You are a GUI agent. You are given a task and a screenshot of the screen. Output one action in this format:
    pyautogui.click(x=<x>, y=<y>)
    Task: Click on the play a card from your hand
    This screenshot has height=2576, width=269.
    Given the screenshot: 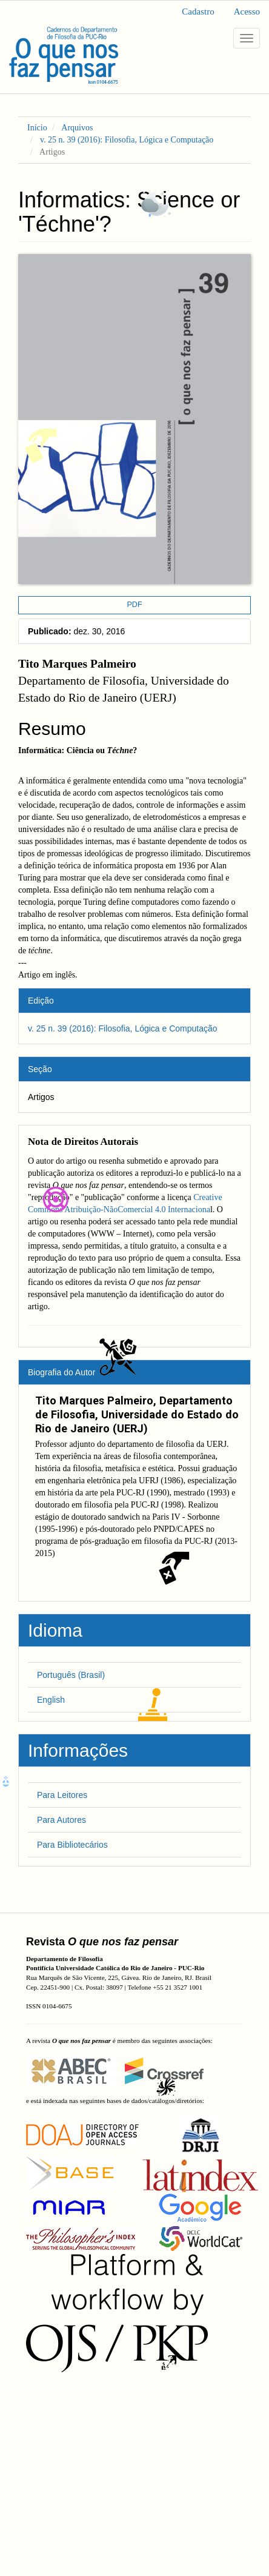 What is the action you would take?
    pyautogui.click(x=41, y=446)
    